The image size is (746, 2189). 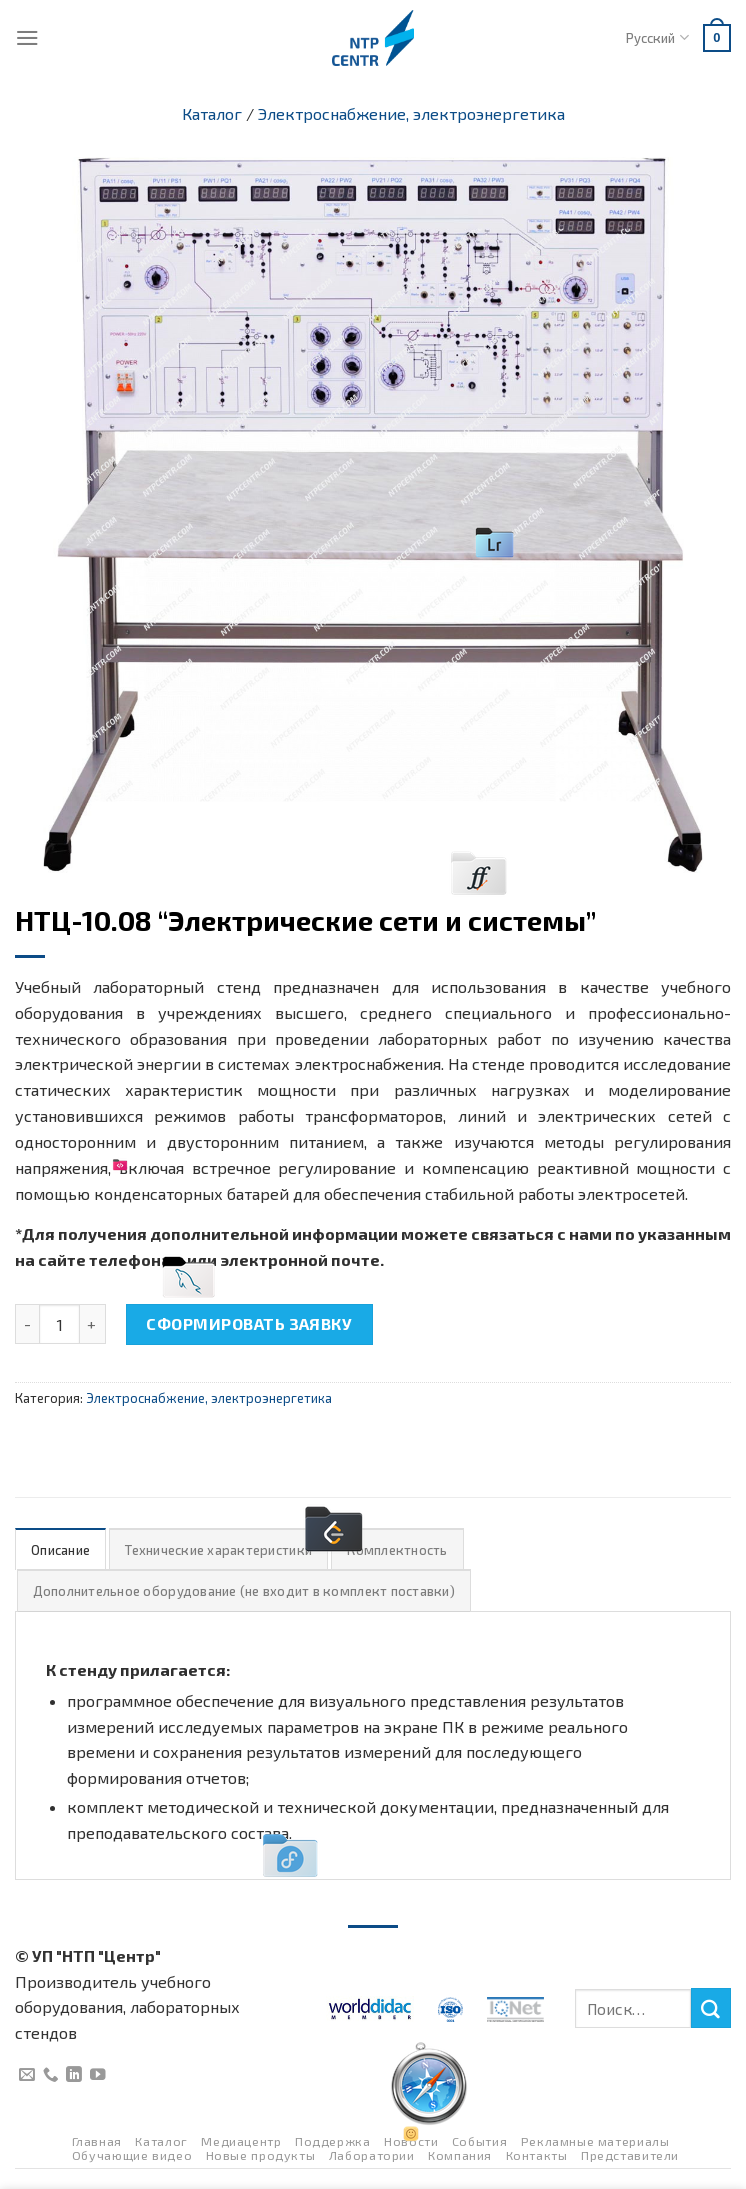 What do you see at coordinates (429, 2084) in the screenshot?
I see `open safari browser settings` at bounding box center [429, 2084].